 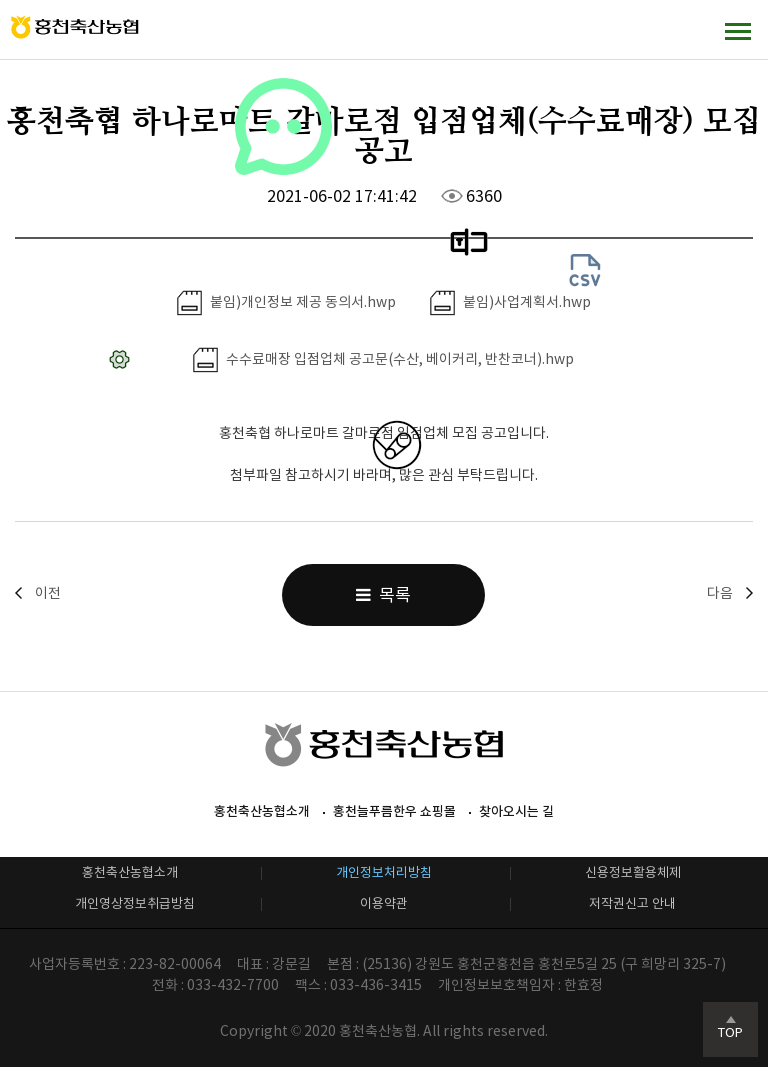 What do you see at coordinates (397, 445) in the screenshot?
I see `open steam gaming platform` at bounding box center [397, 445].